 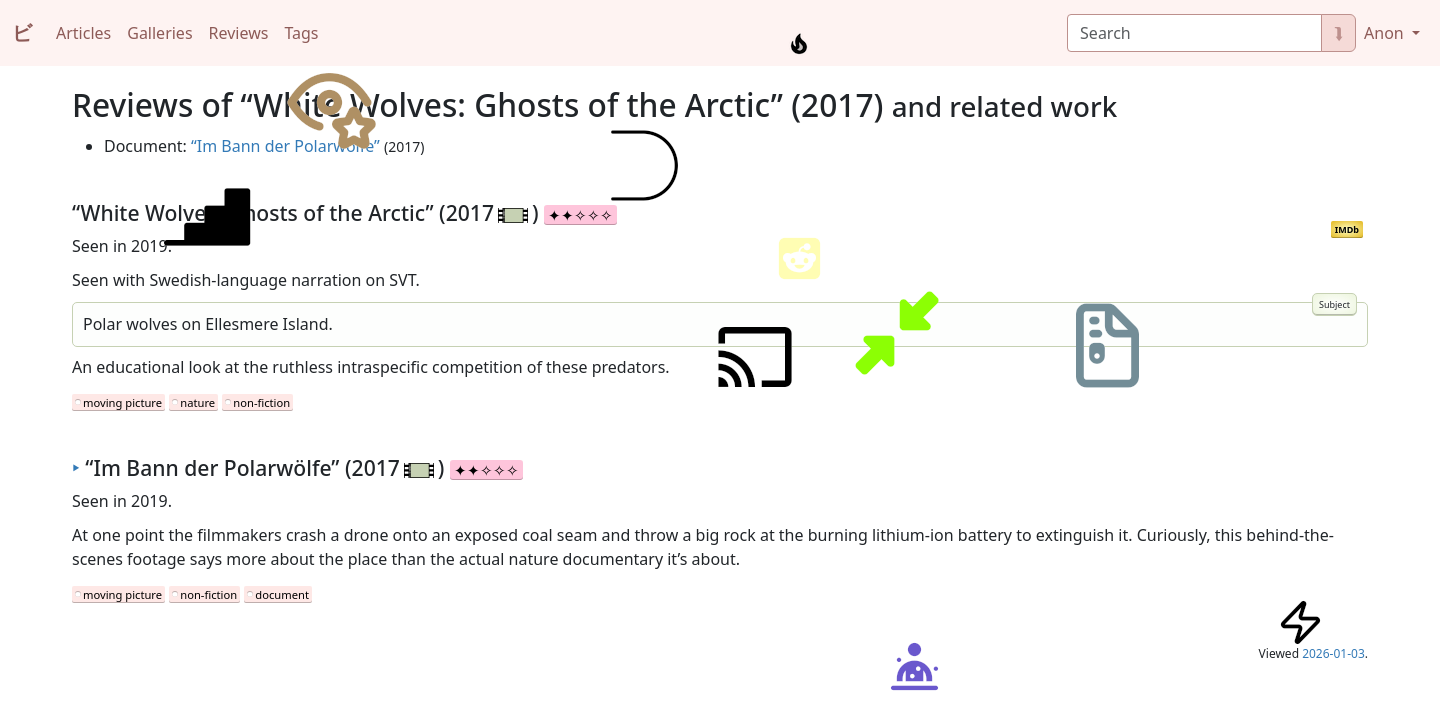 What do you see at coordinates (799, 44) in the screenshot?
I see `locate nearby fire stations` at bounding box center [799, 44].